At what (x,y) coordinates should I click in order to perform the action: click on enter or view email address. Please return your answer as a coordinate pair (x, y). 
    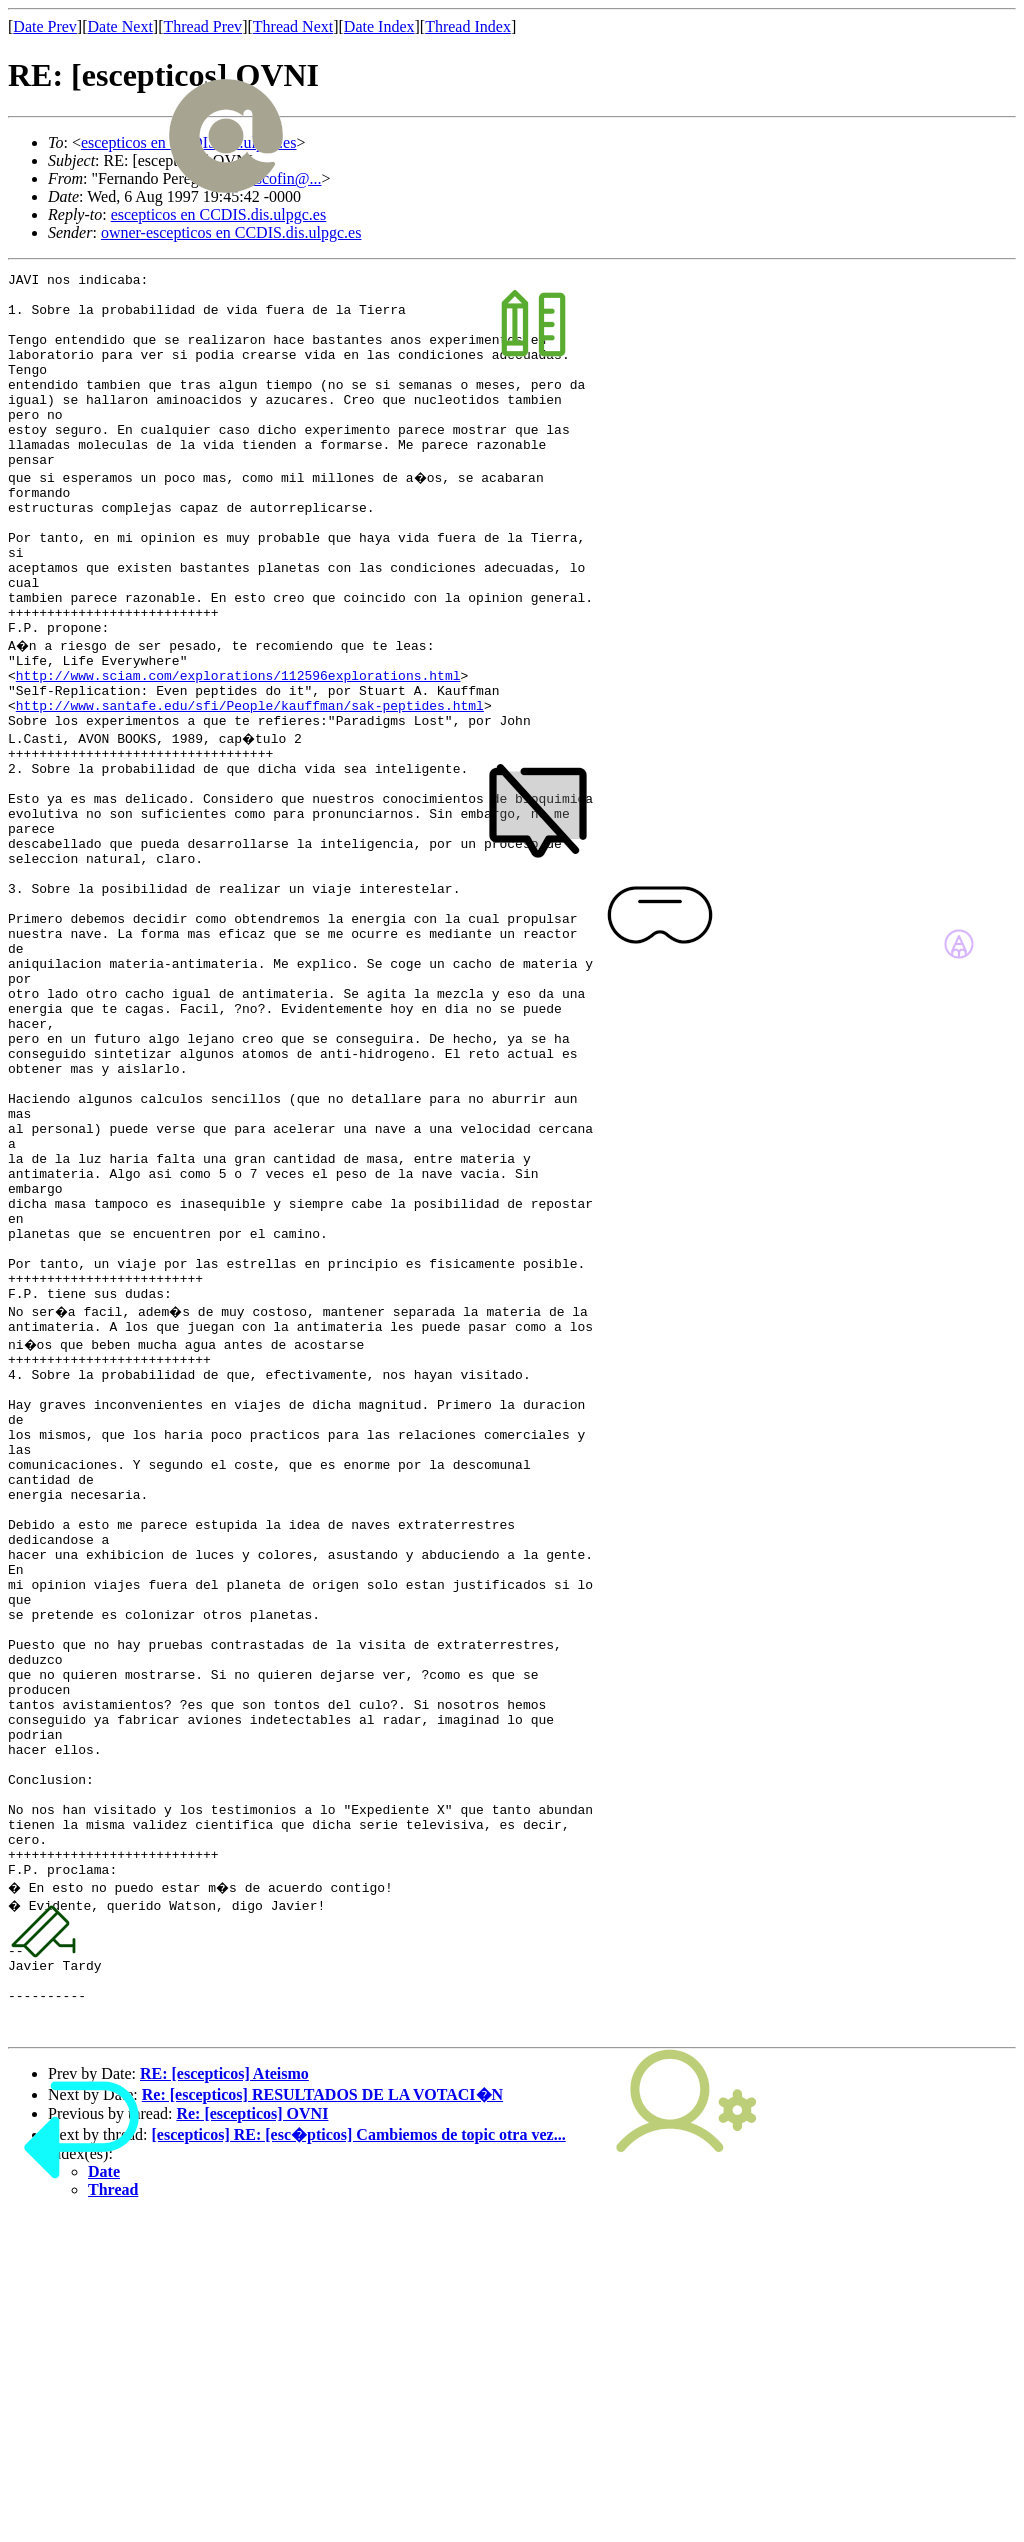
    Looking at the image, I should click on (226, 136).